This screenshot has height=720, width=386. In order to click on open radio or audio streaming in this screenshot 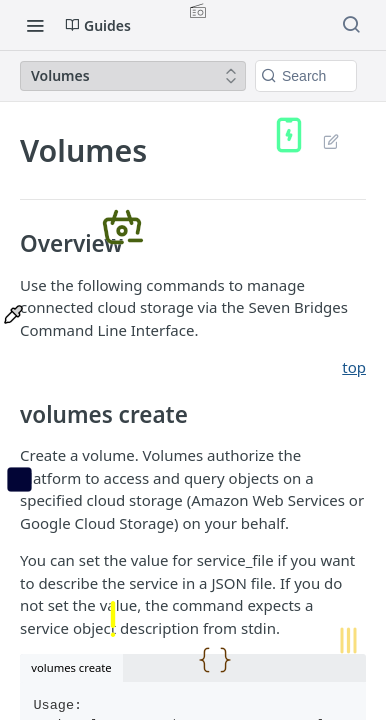, I will do `click(198, 12)`.